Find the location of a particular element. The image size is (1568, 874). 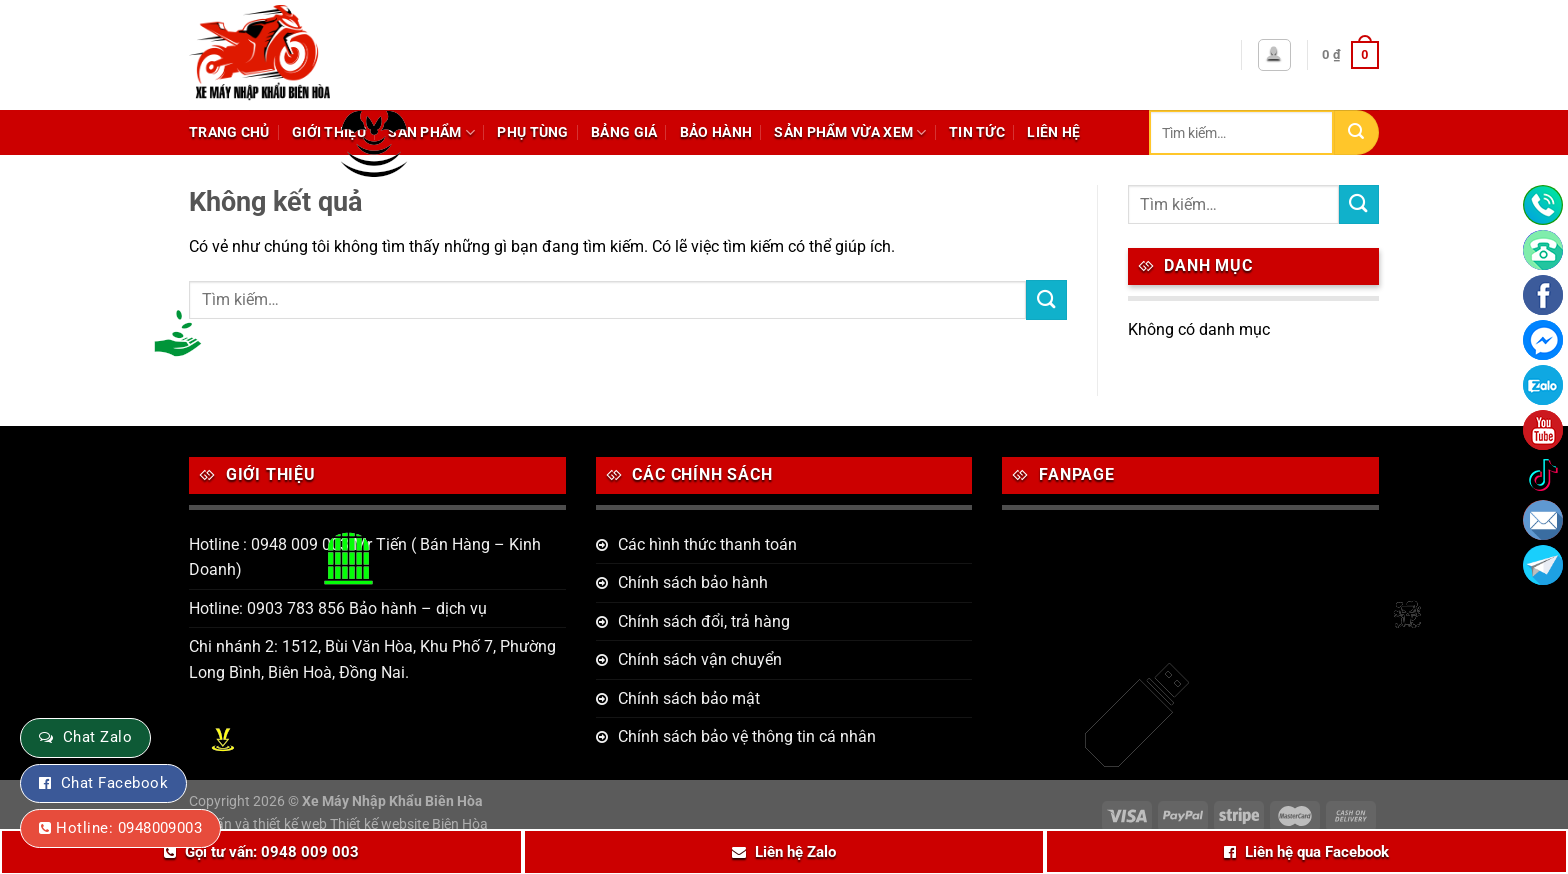

indicates a drop zone or landing point is located at coordinates (223, 740).